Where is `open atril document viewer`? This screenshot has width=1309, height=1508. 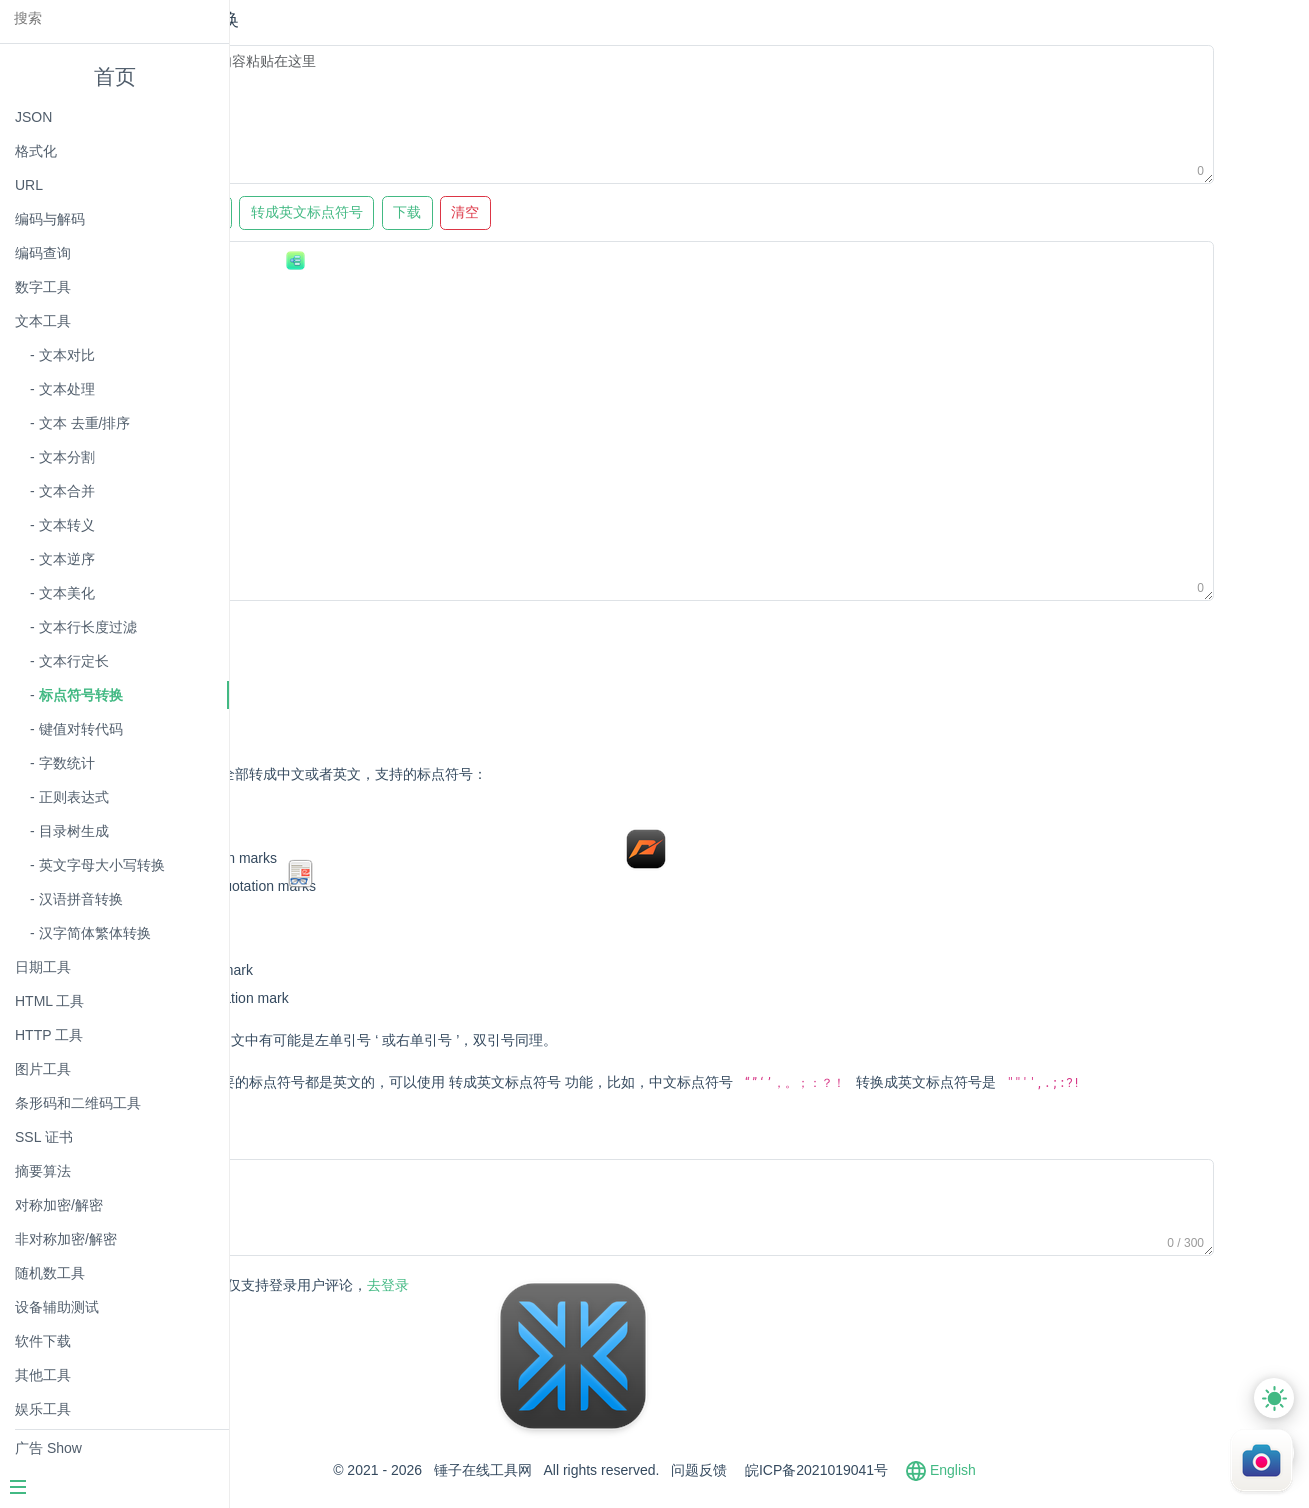
open atril document viewer is located at coordinates (300, 873).